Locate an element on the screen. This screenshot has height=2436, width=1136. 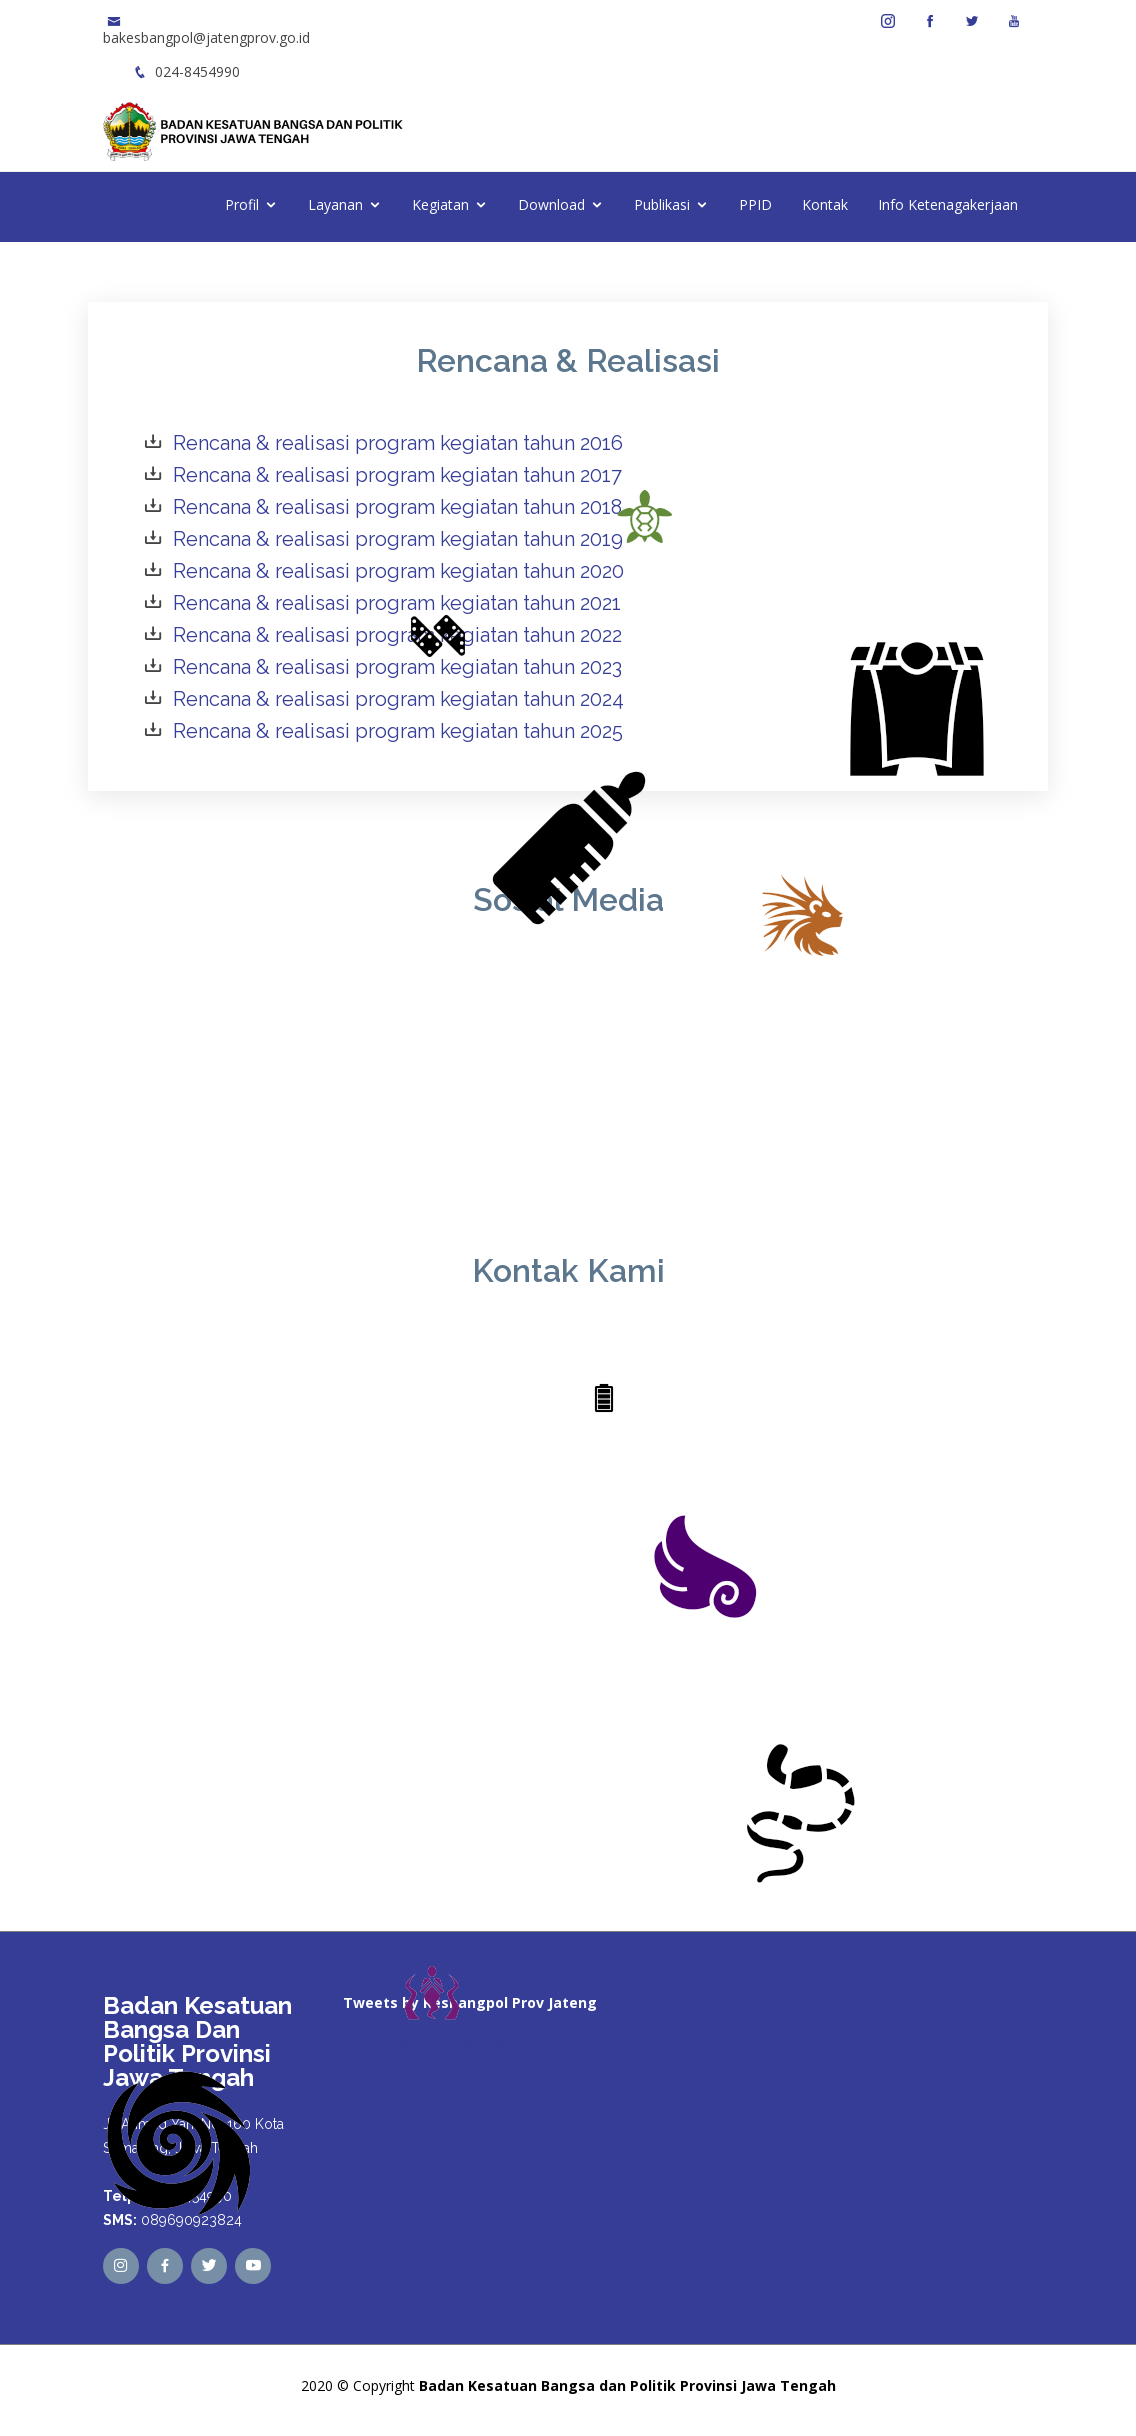
track baby feeding schedule is located at coordinates (569, 848).